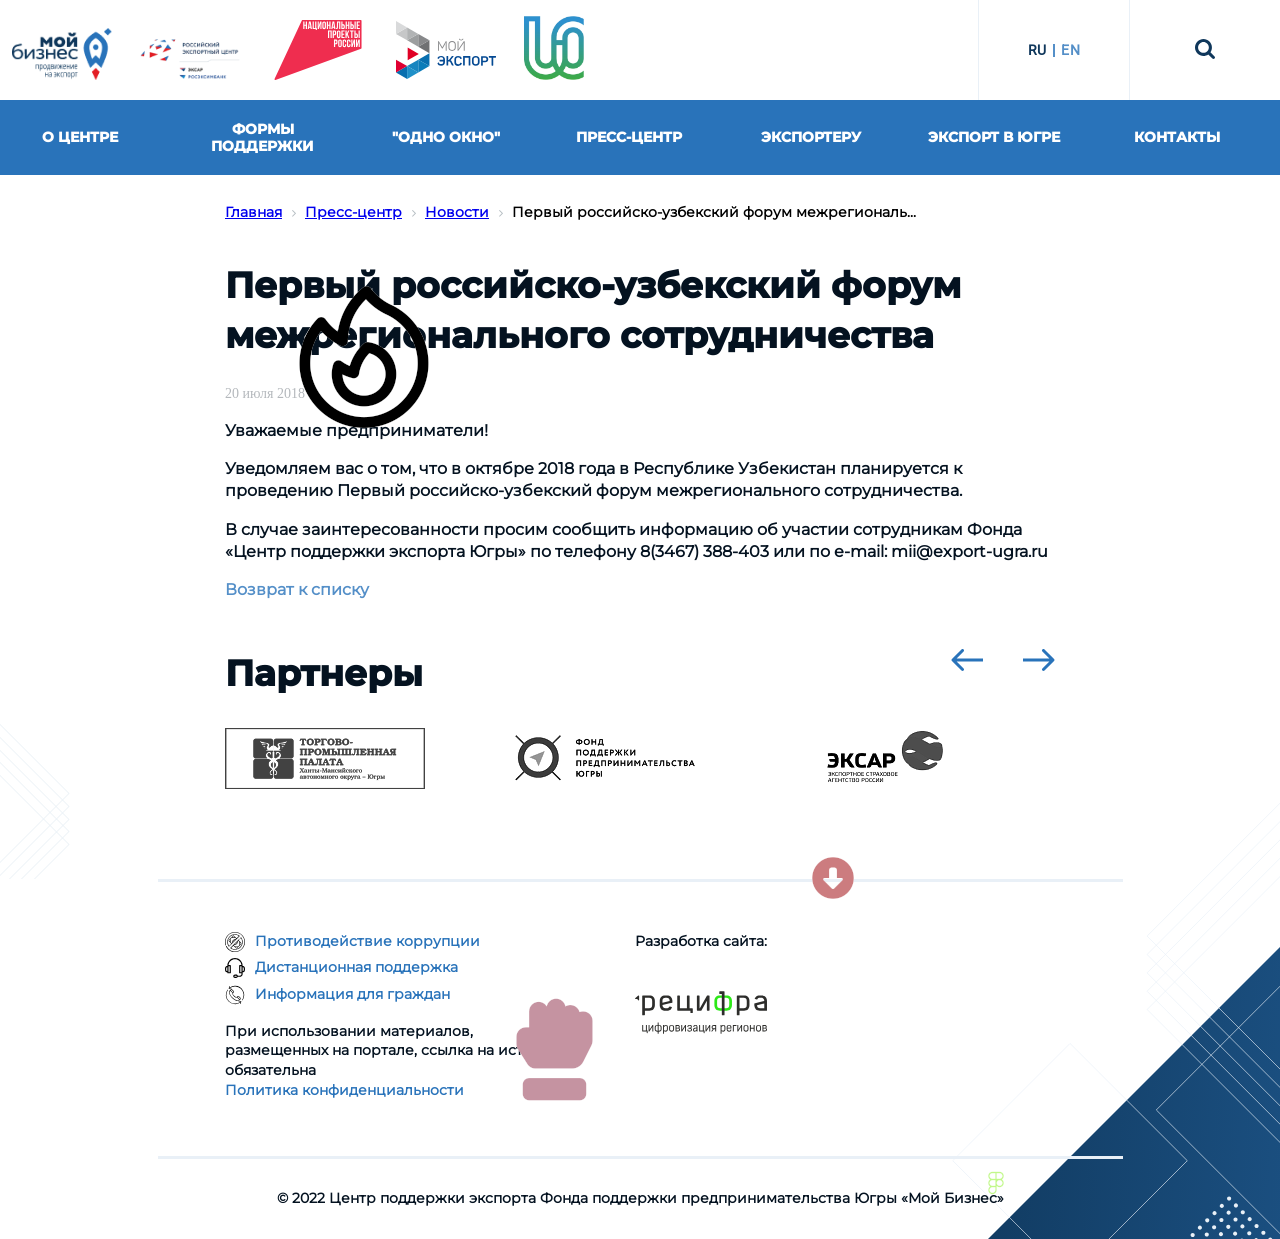 The image size is (1280, 1239). I want to click on download a file or content, so click(833, 878).